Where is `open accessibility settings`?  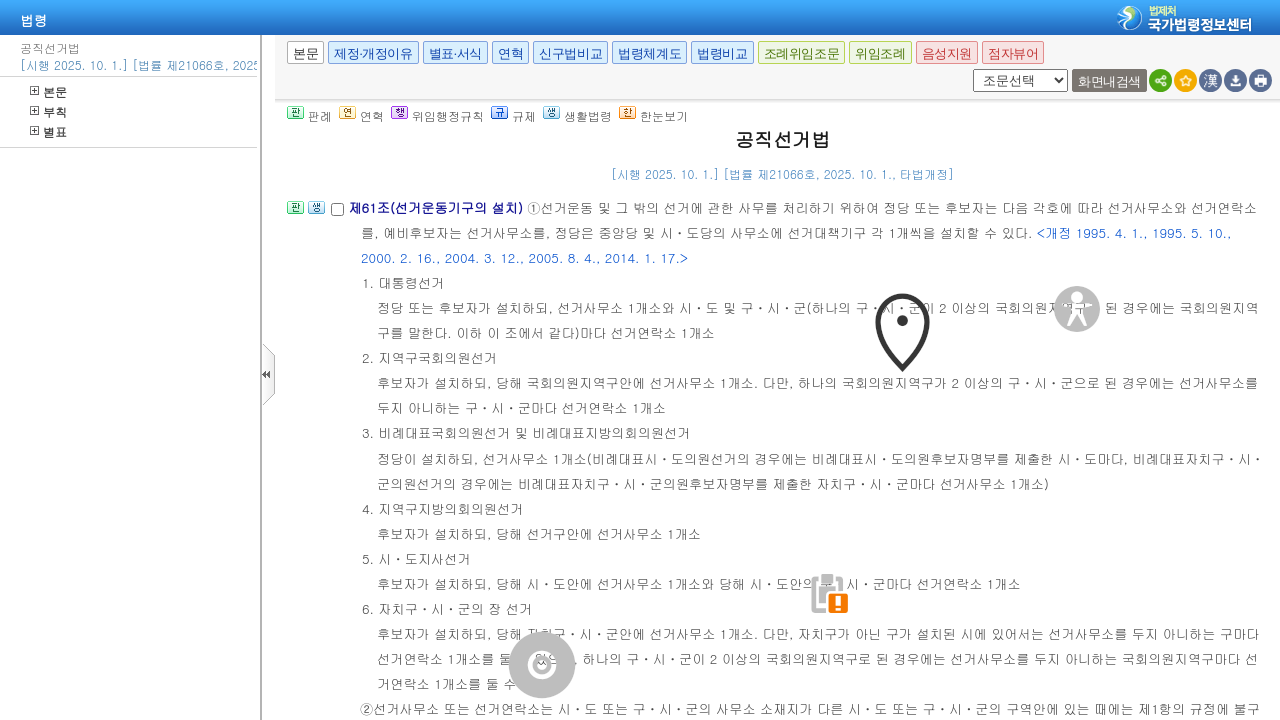
open accessibility settings is located at coordinates (1077, 309).